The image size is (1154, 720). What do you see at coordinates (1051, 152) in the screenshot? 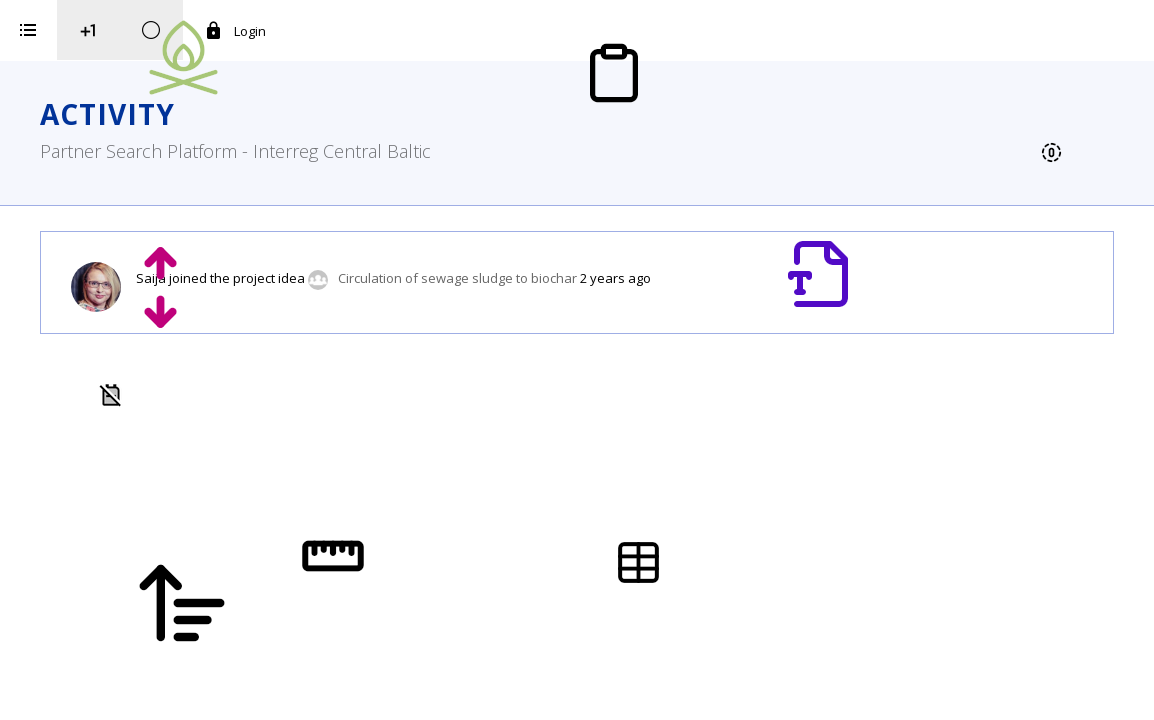
I see `indicates a pending or in-progress state` at bounding box center [1051, 152].